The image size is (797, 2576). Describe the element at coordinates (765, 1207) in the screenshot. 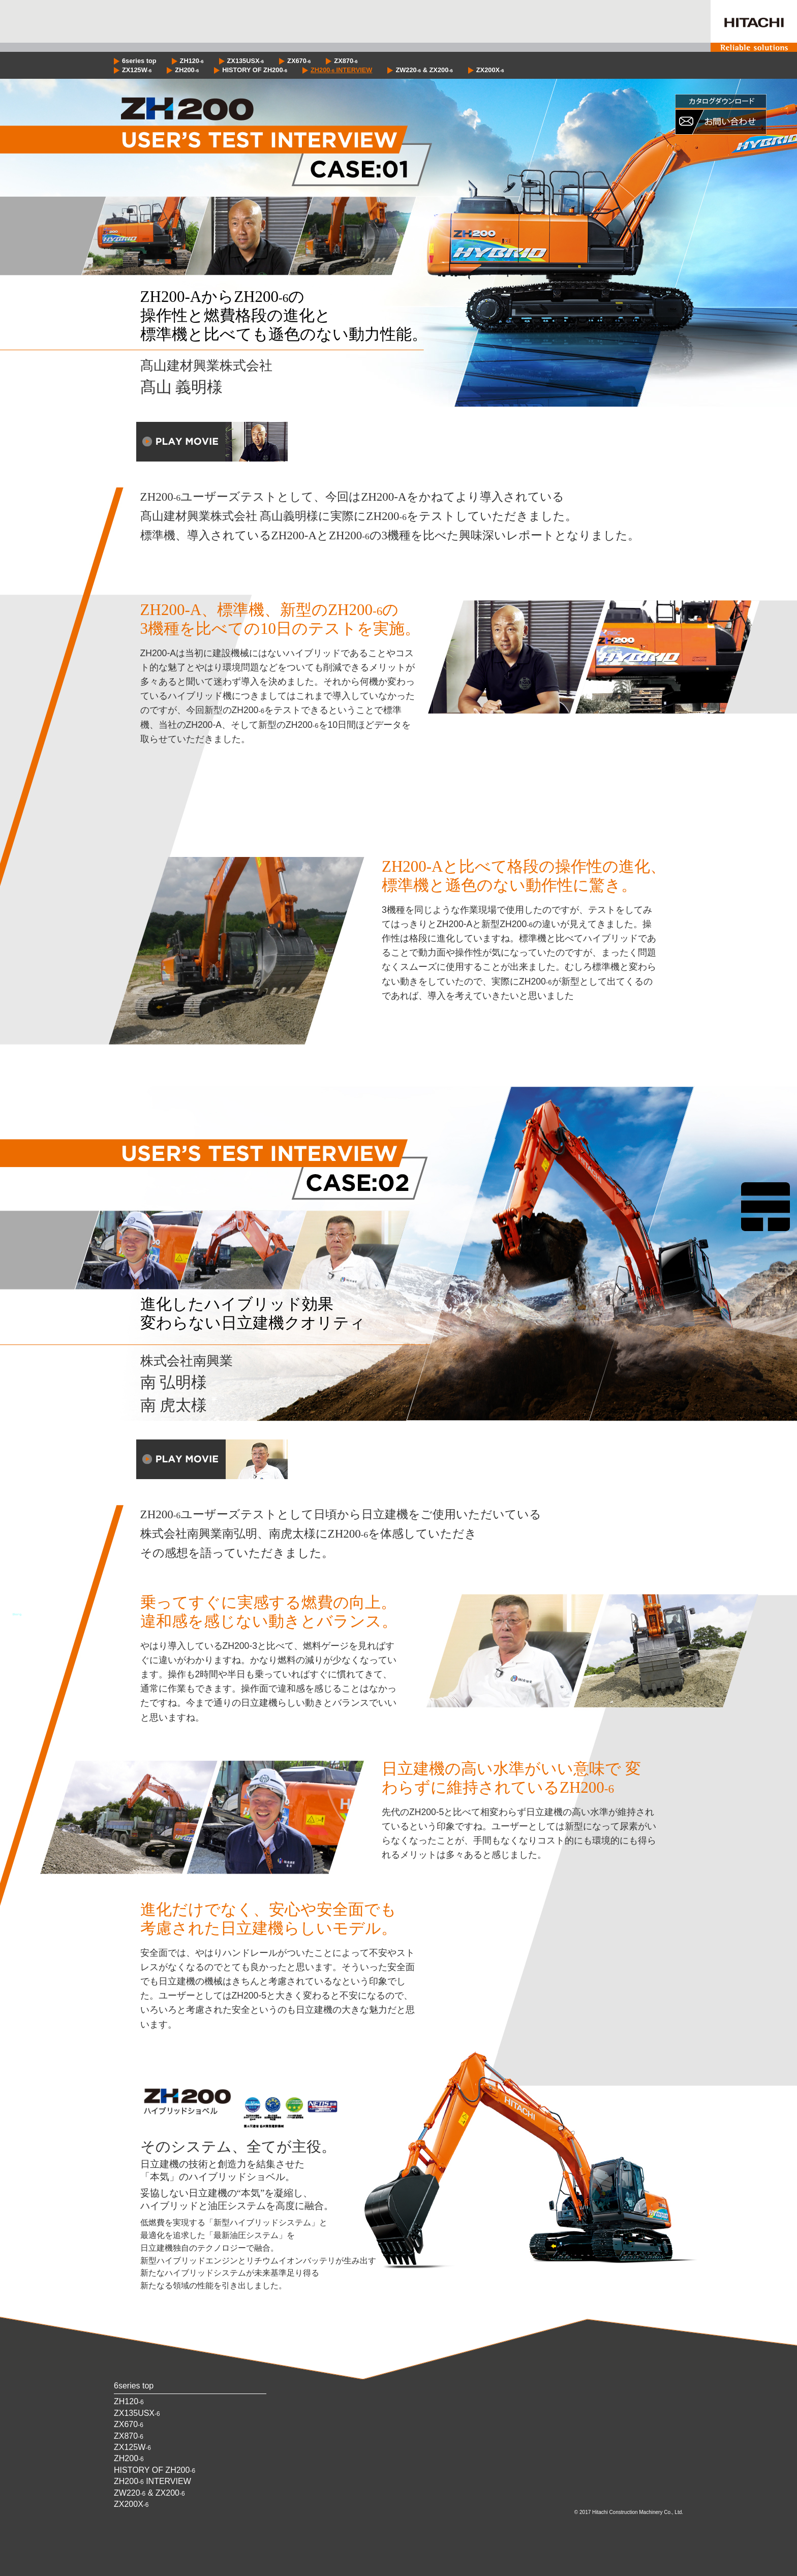

I see `elastic stack logo` at that location.